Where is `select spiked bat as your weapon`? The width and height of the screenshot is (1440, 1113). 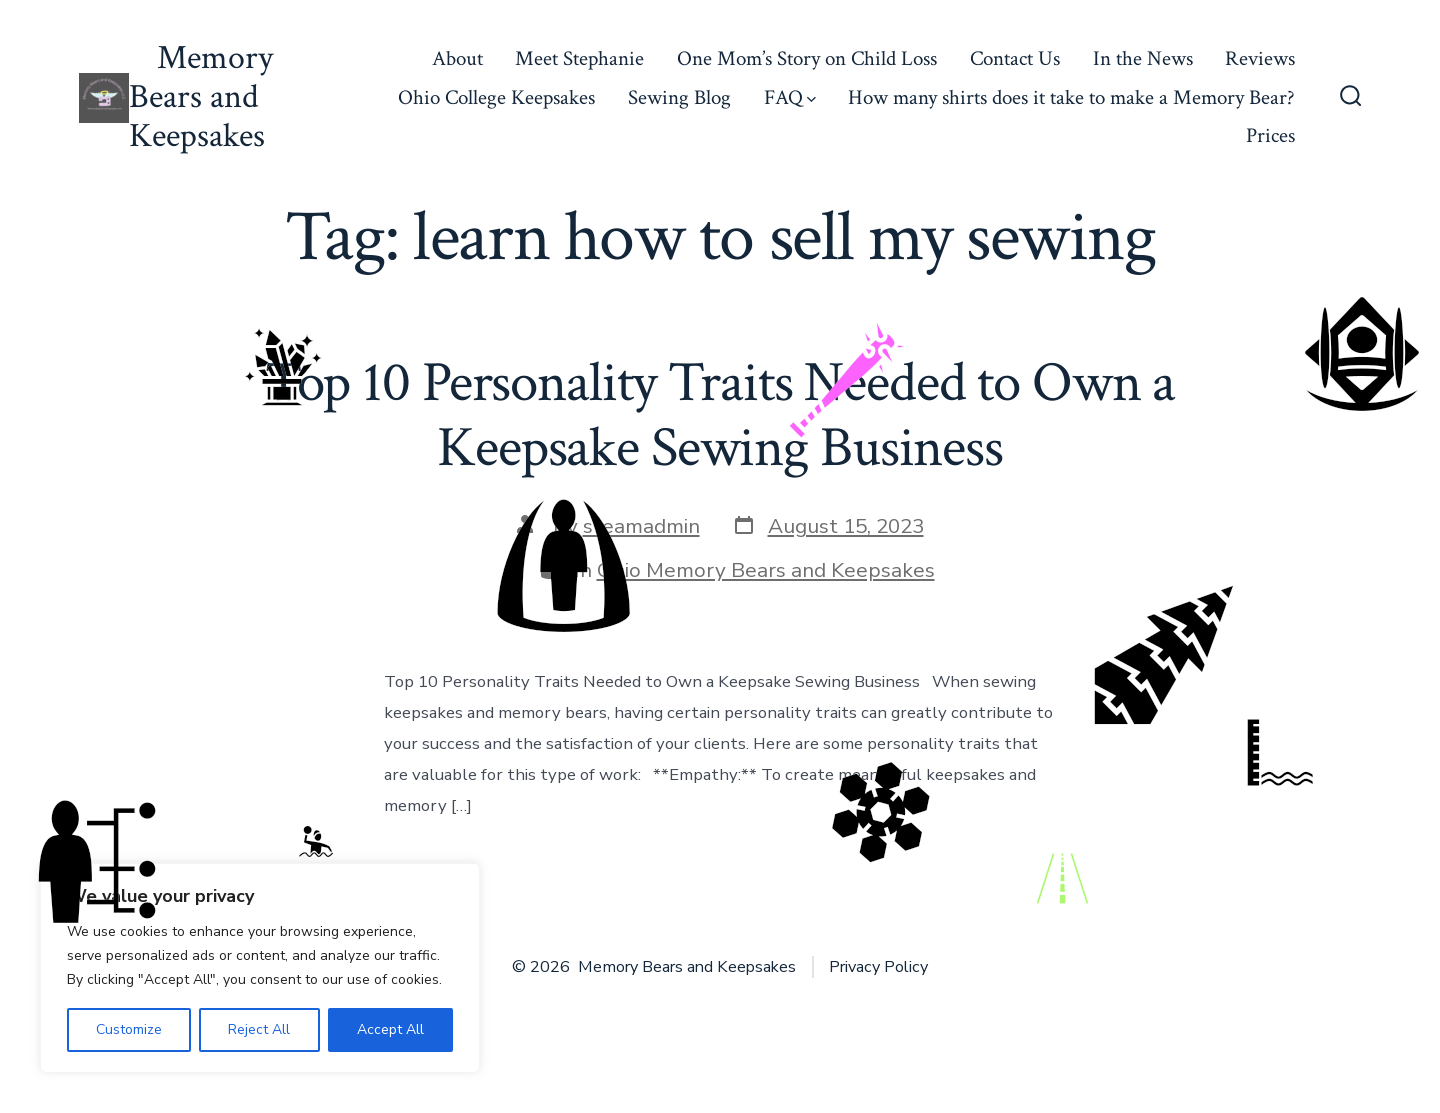
select spiked bat as your weapon is located at coordinates (847, 380).